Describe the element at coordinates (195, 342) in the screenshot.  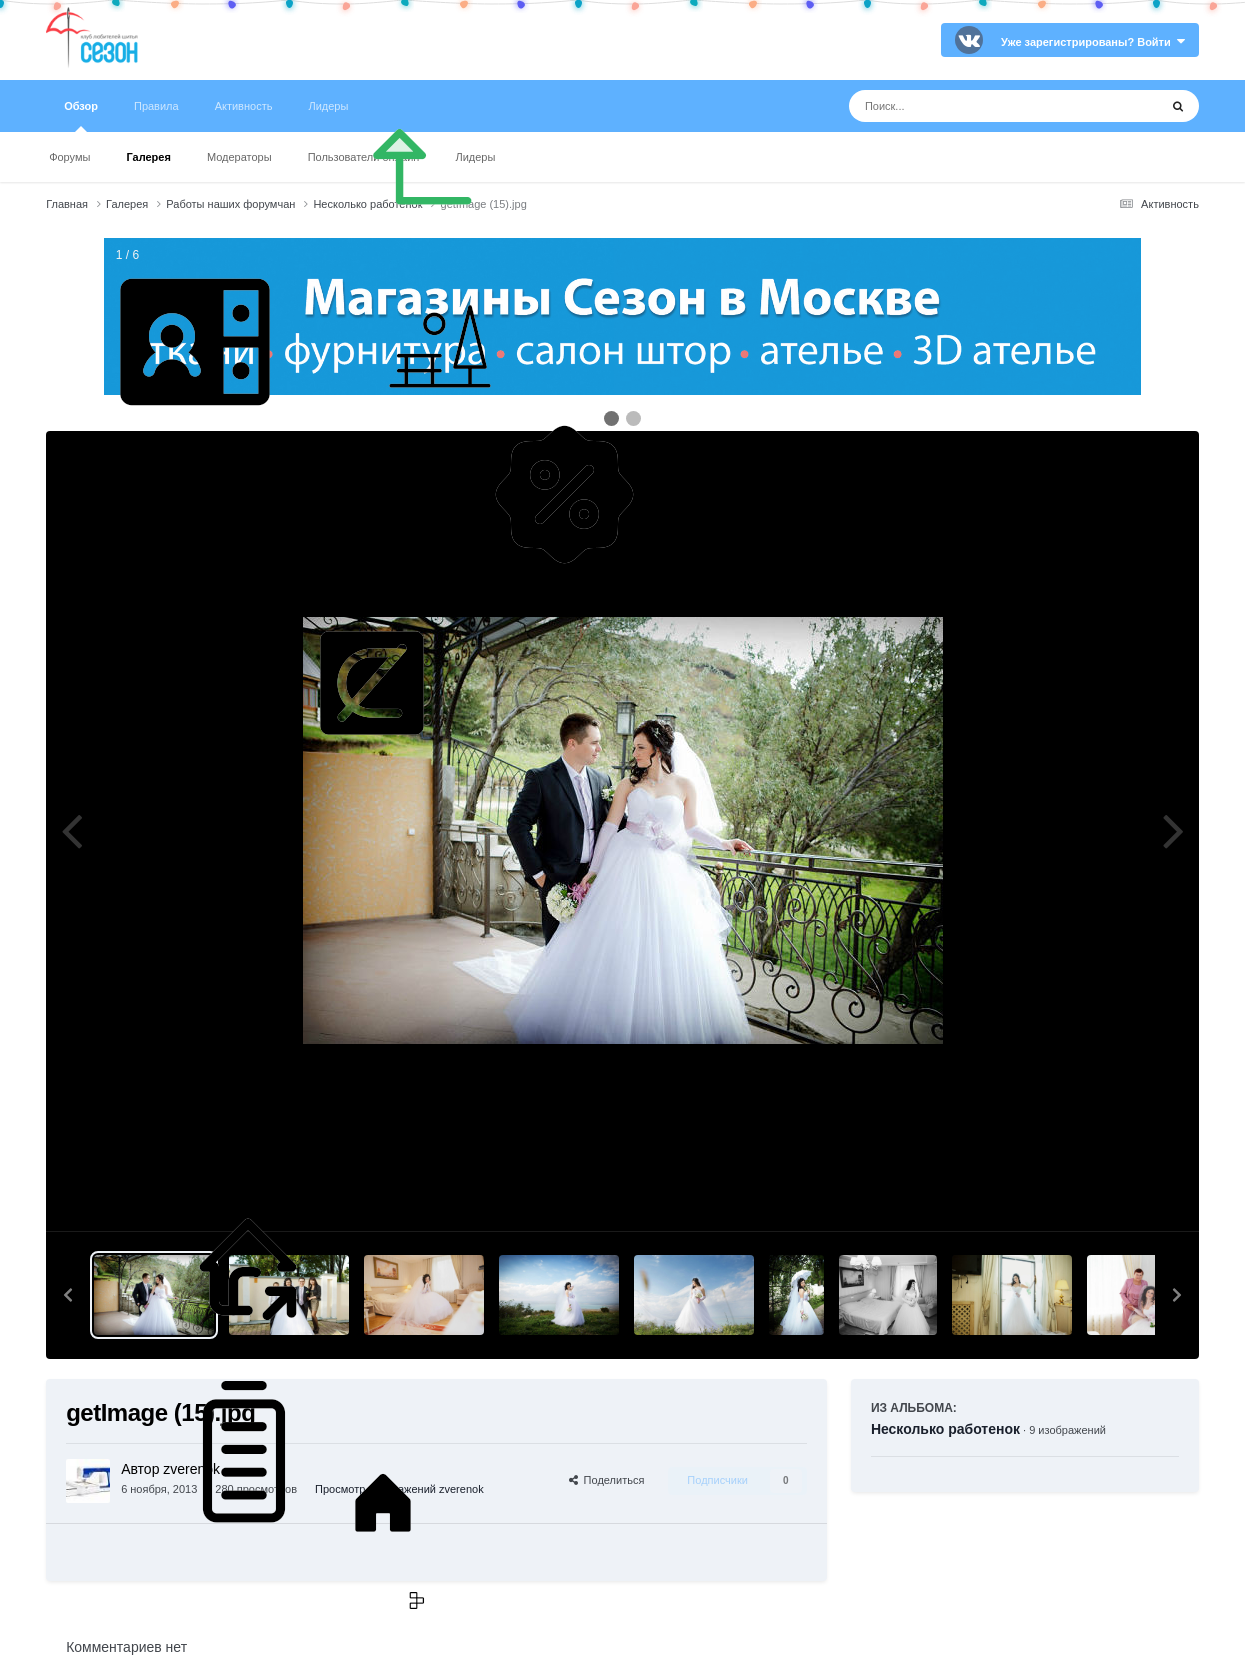
I see `start or join a video conference` at that location.